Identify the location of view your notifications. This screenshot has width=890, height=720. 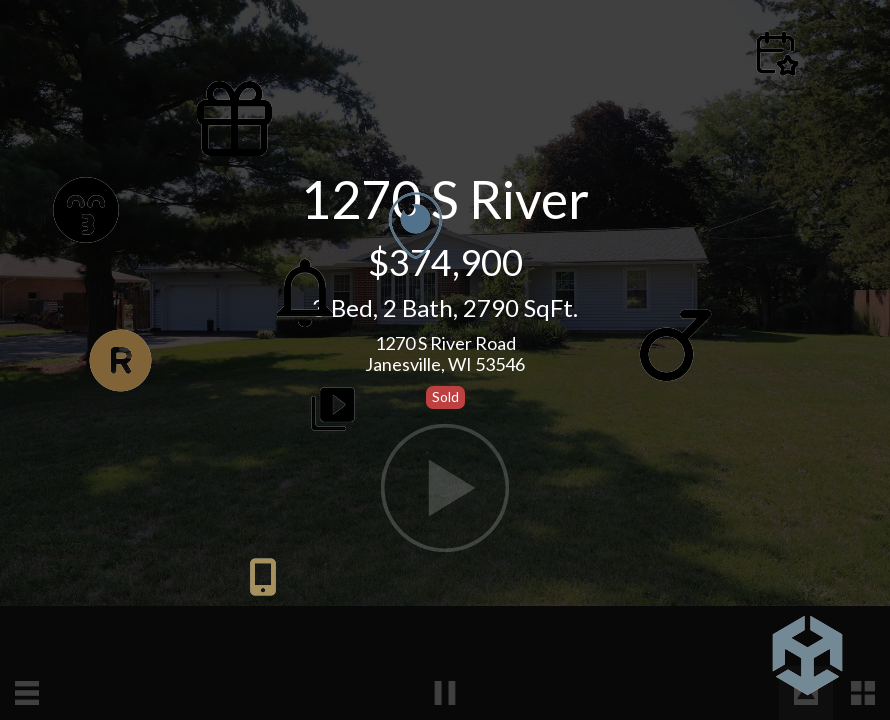
(305, 292).